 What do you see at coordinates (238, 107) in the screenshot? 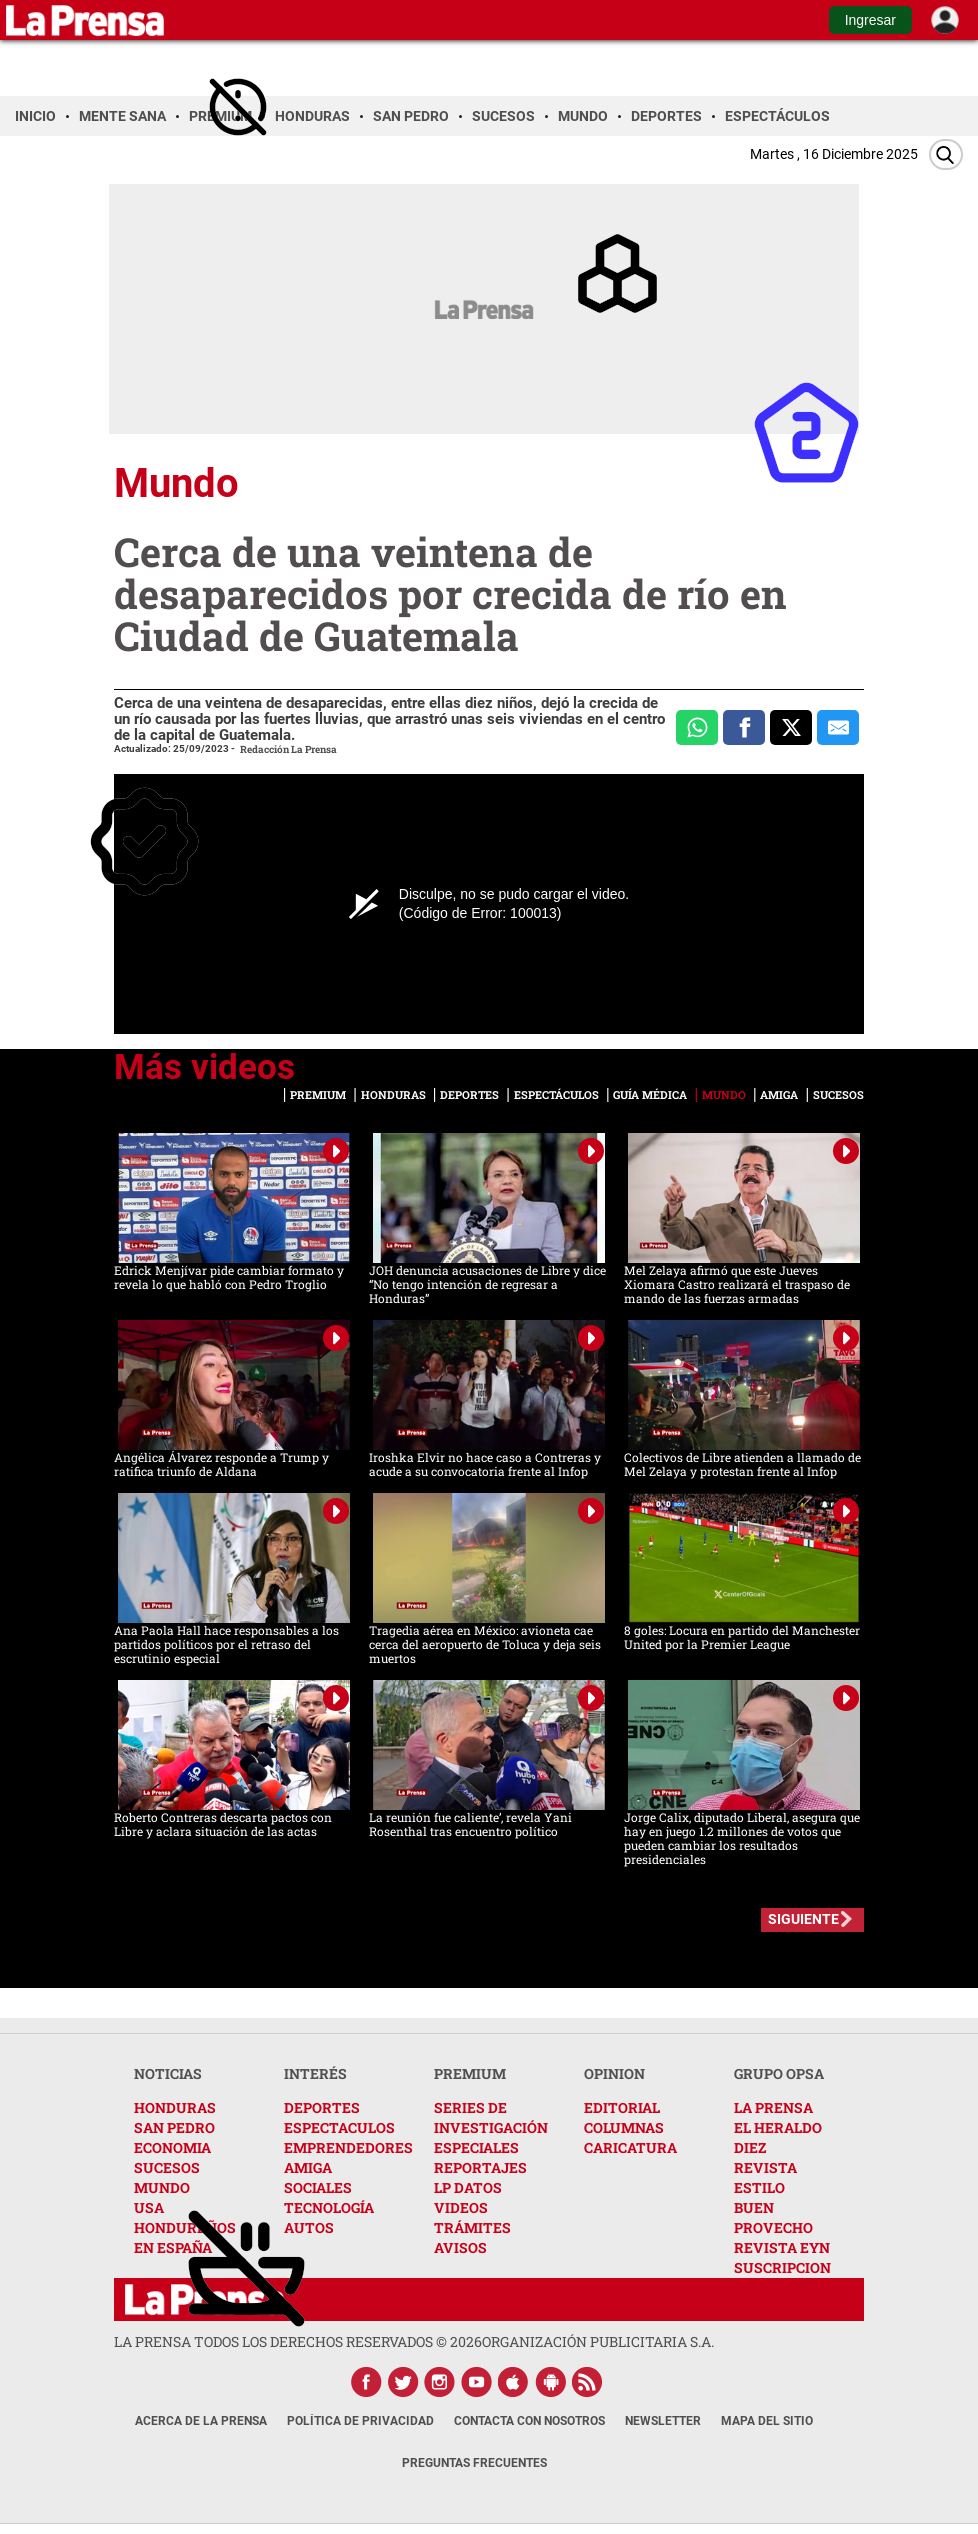
I see `disable or mute alerts` at bounding box center [238, 107].